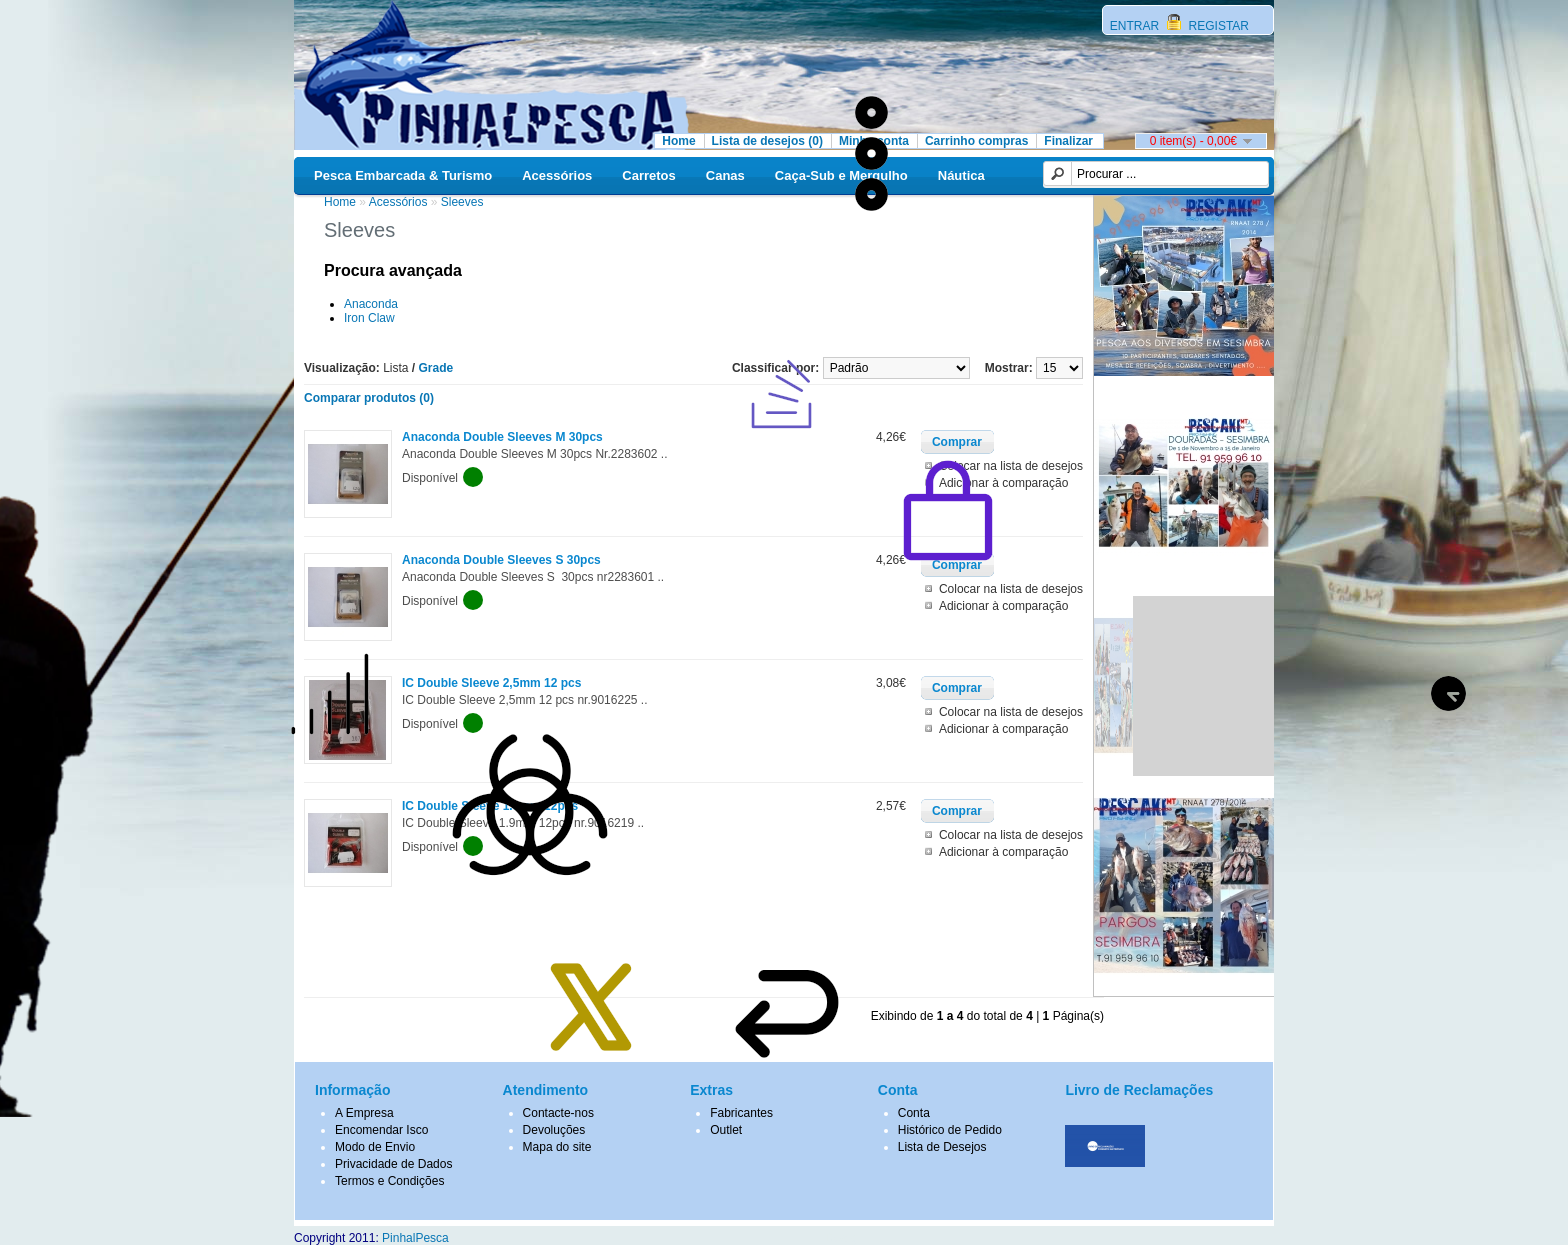  I want to click on lock or secure this item, so click(948, 516).